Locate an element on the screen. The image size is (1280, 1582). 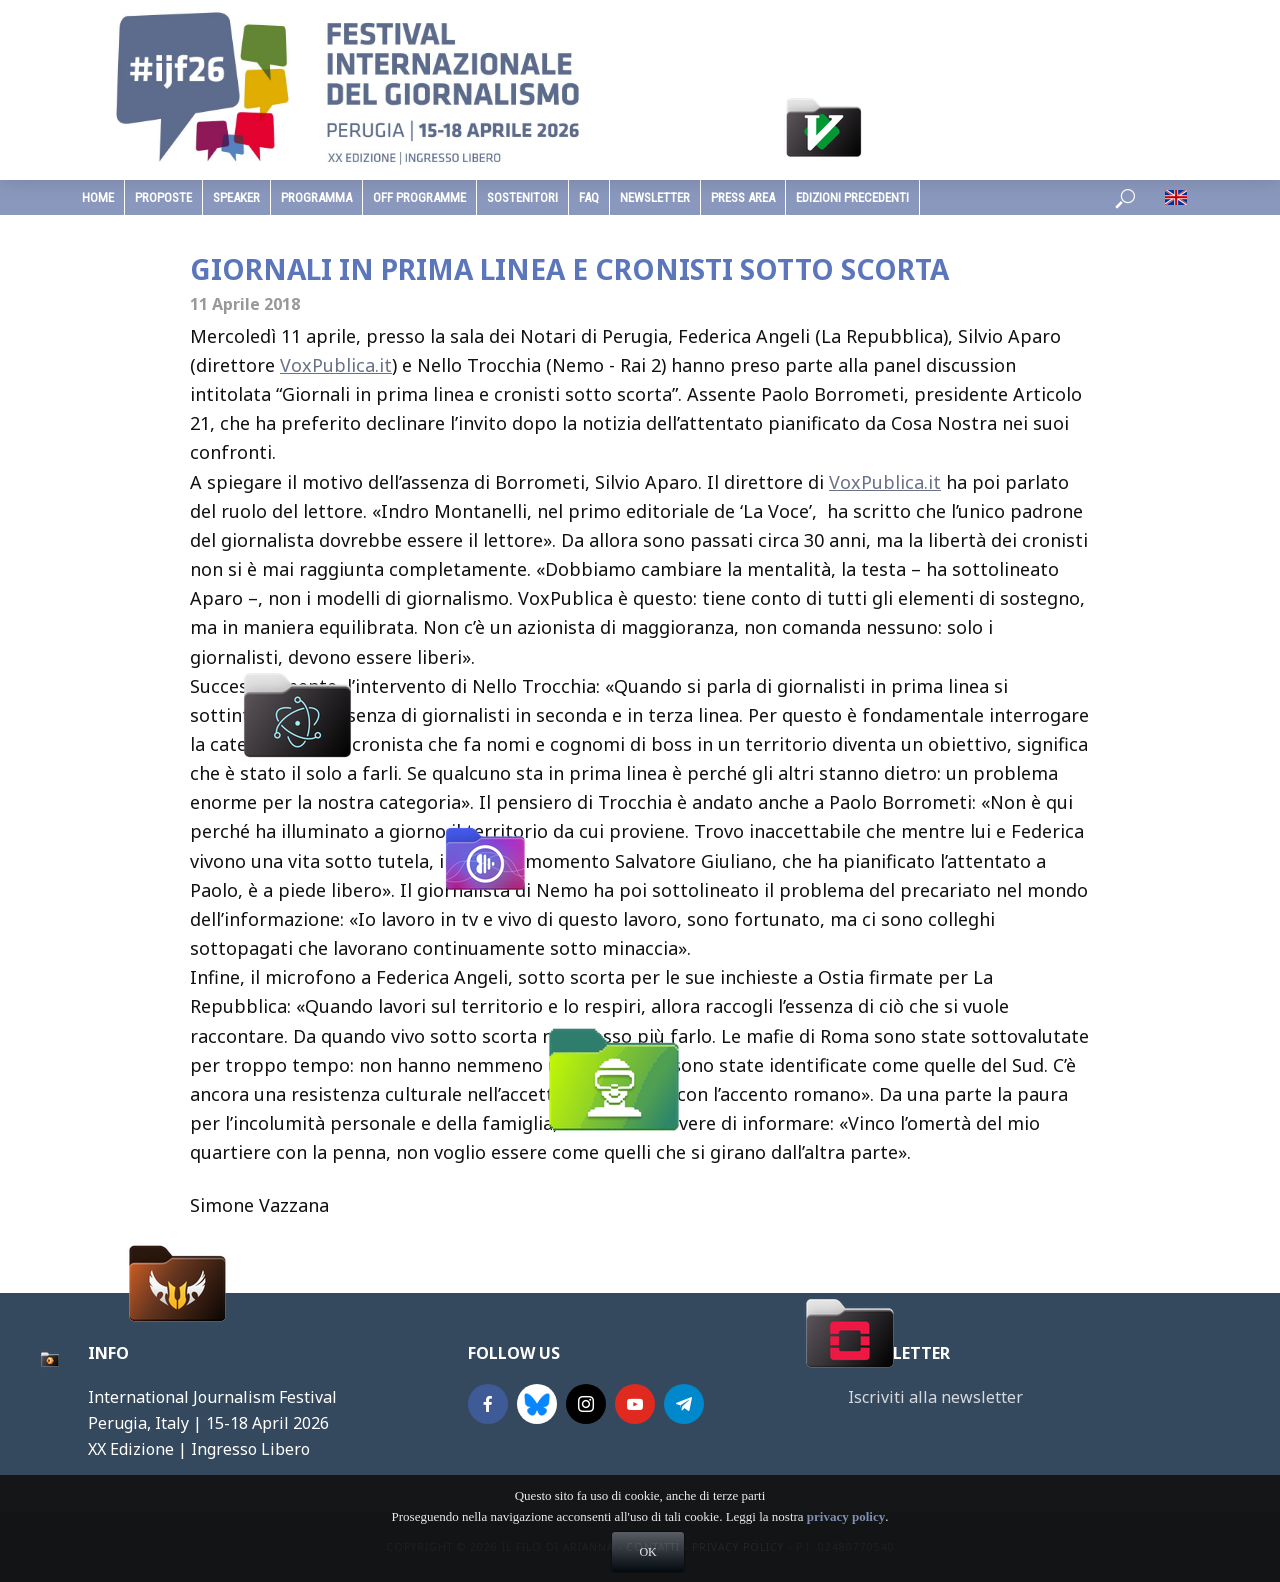
open folder containing electron app files is located at coordinates (297, 718).